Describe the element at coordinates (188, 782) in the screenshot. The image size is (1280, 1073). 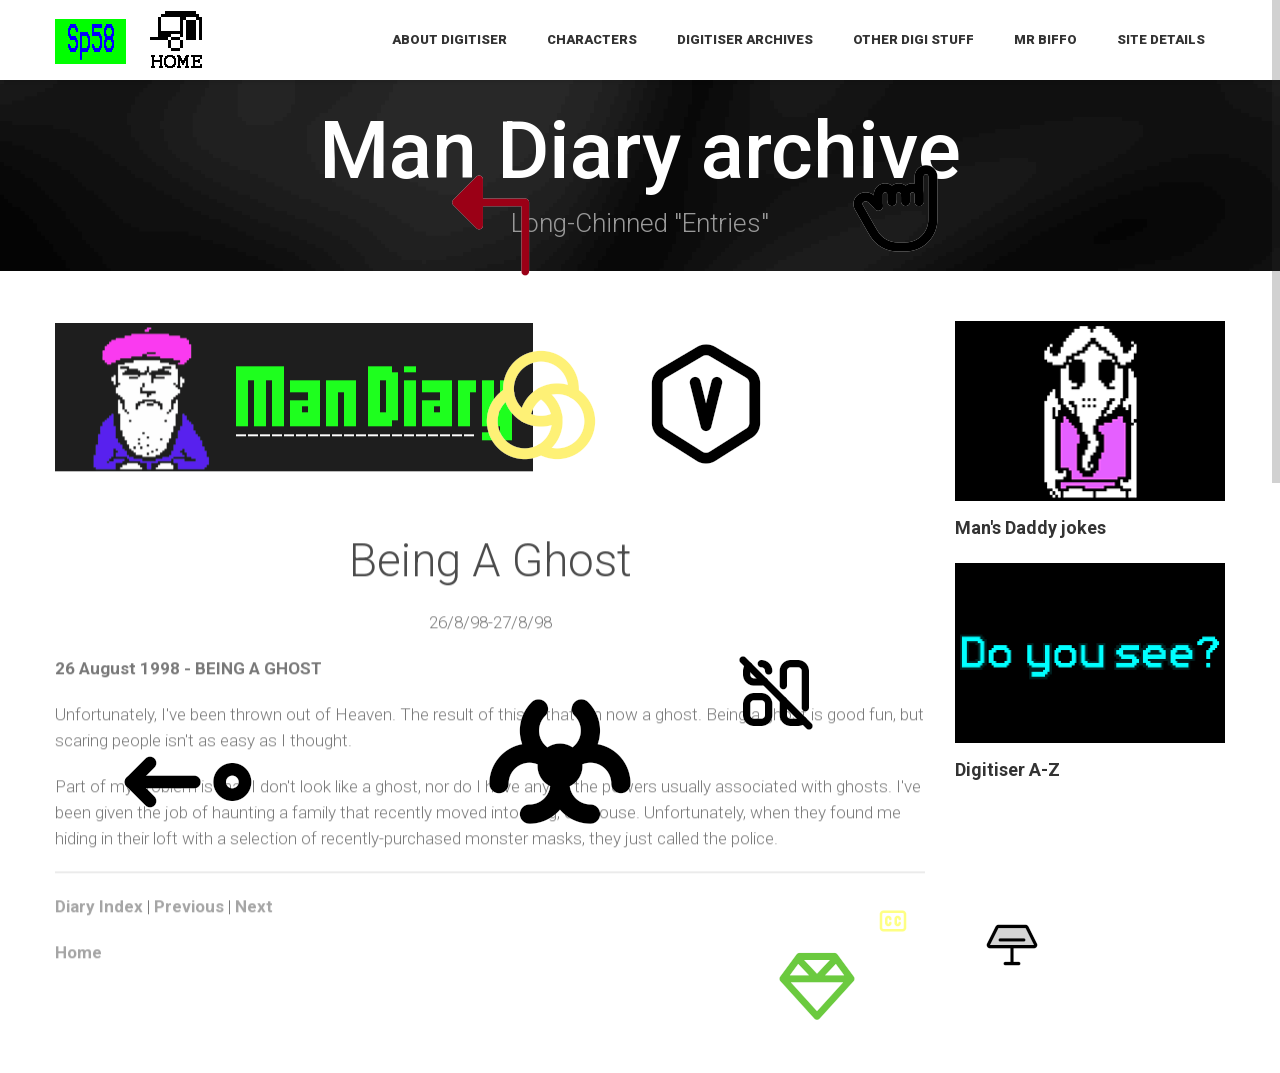
I see `move item to the left` at that location.